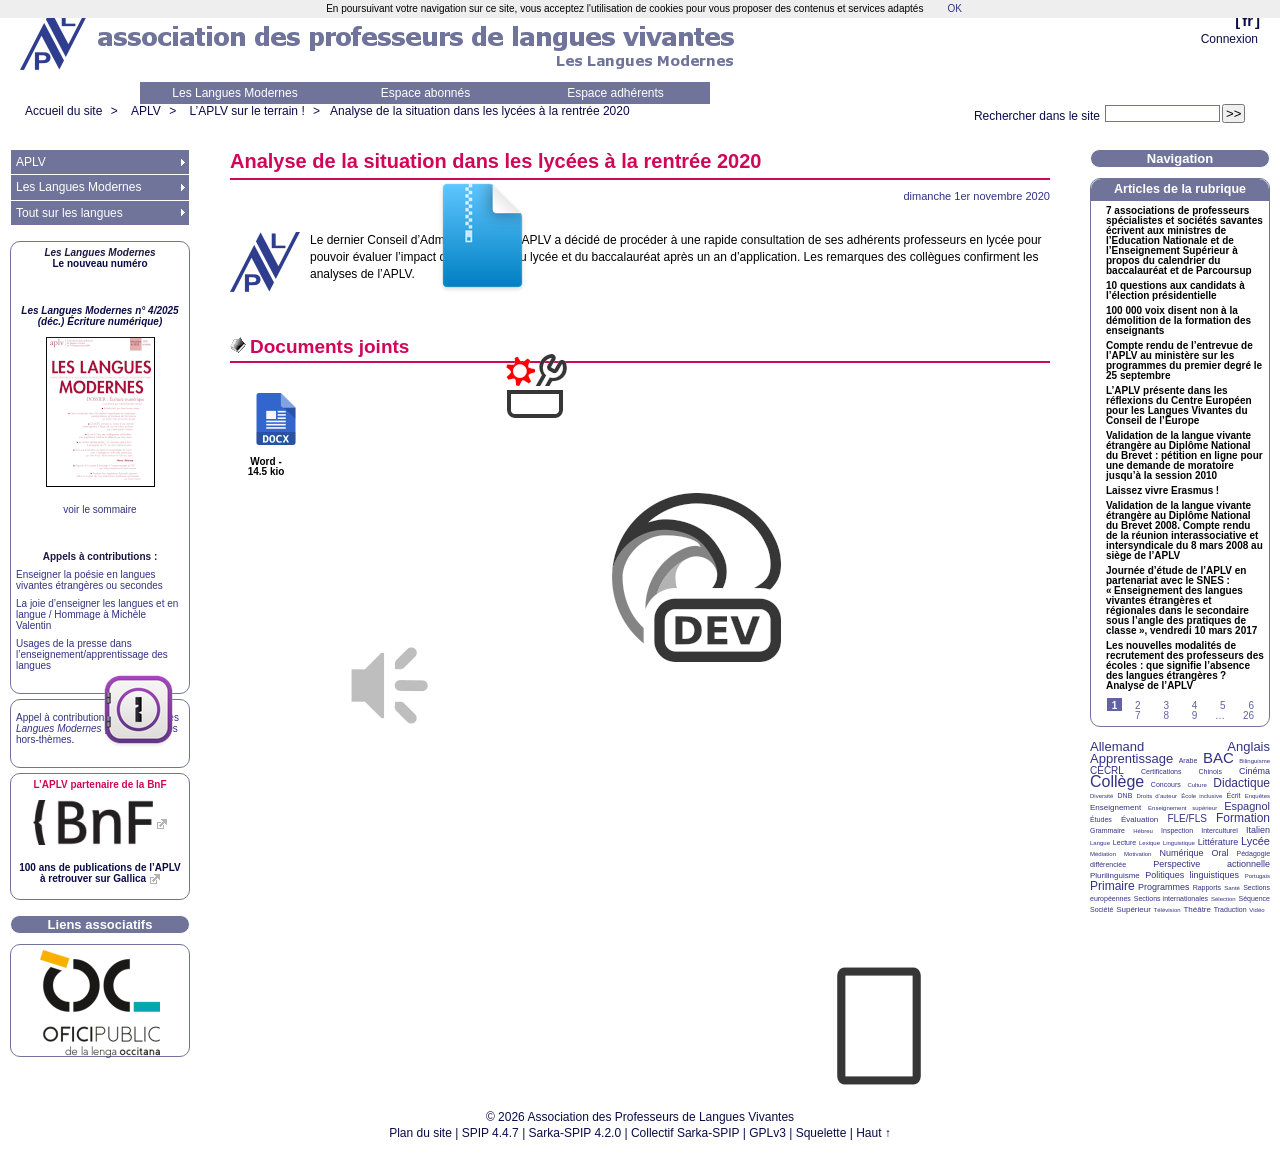  Describe the element at coordinates (879, 1026) in the screenshot. I see `indicates a tablet or touch-screen device` at that location.